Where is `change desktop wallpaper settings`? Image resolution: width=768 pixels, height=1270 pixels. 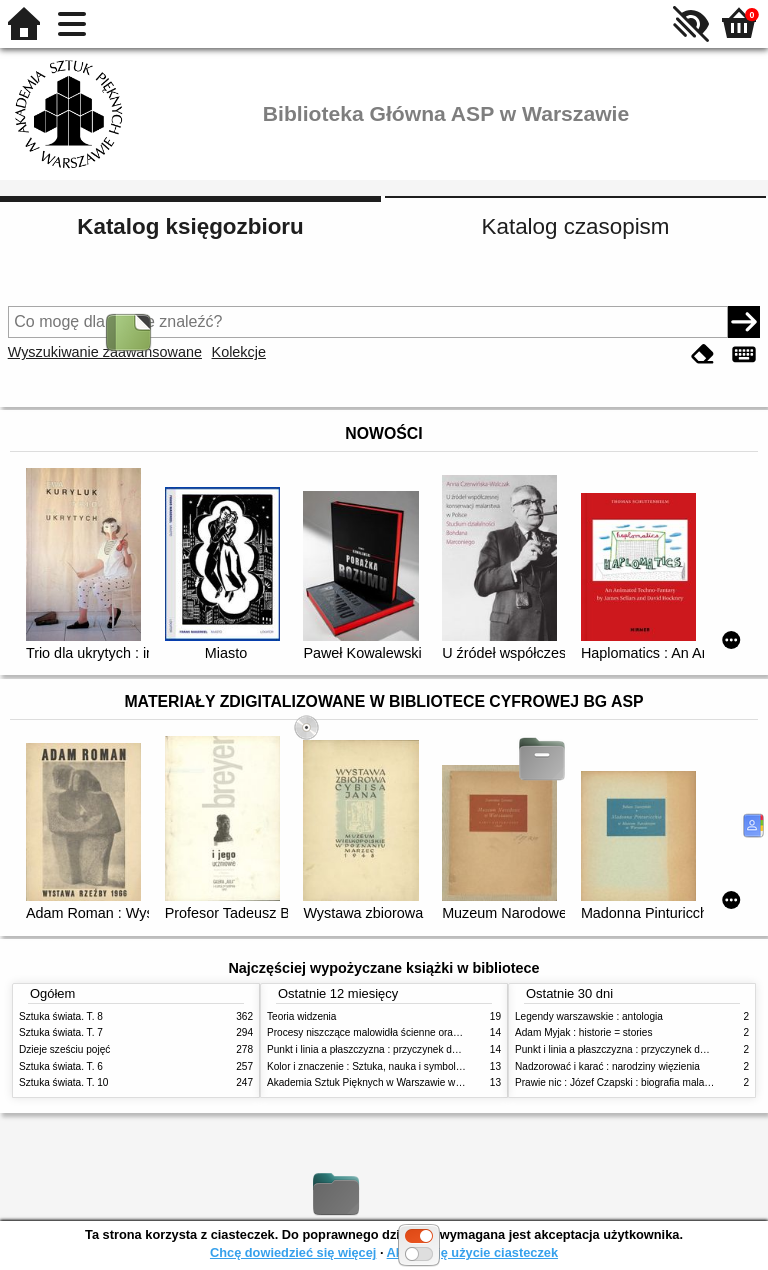 change desktop wallpaper settings is located at coordinates (128, 332).